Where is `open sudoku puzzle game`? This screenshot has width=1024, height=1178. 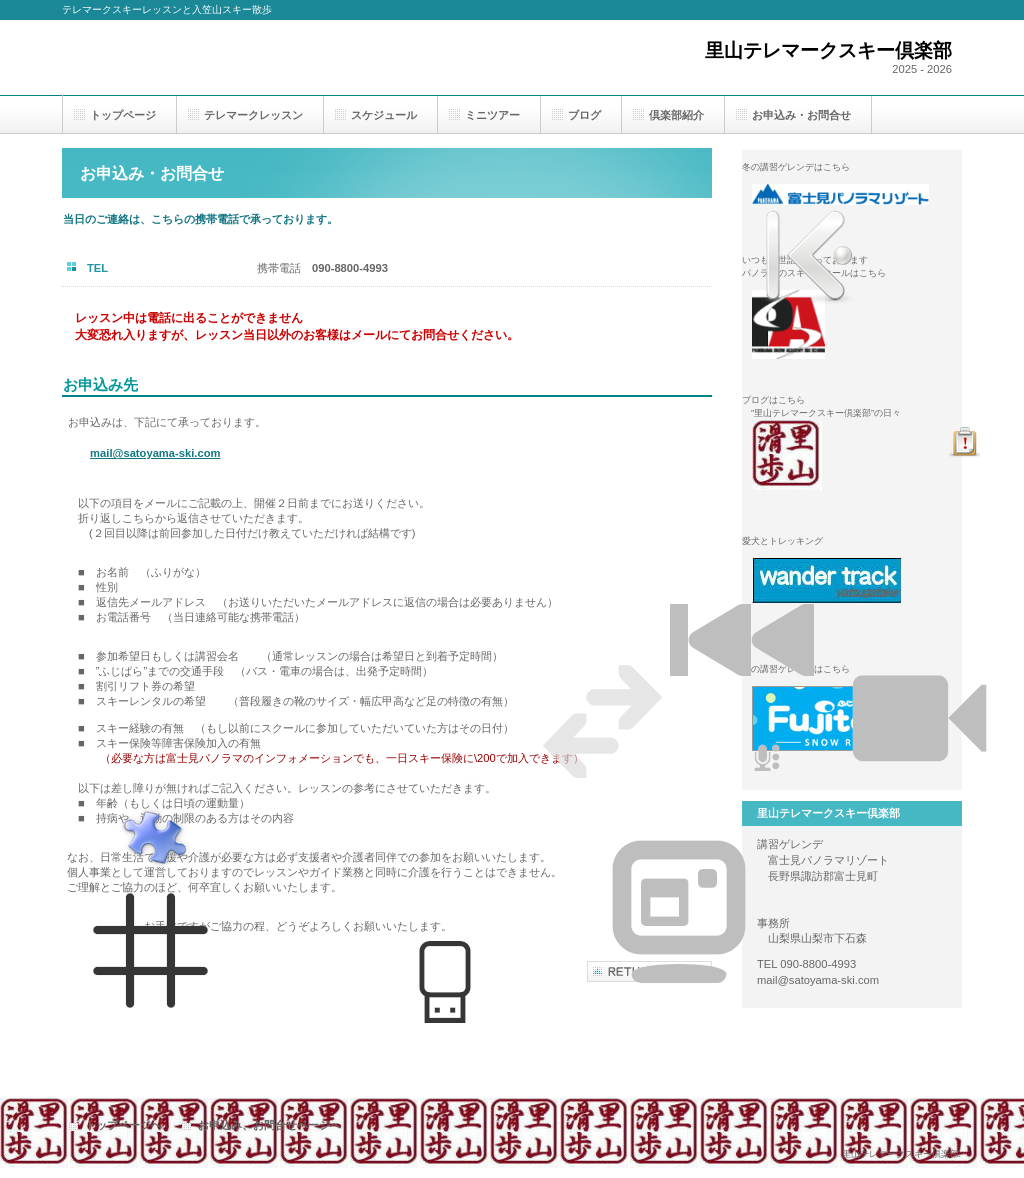 open sudoku puzzle game is located at coordinates (150, 950).